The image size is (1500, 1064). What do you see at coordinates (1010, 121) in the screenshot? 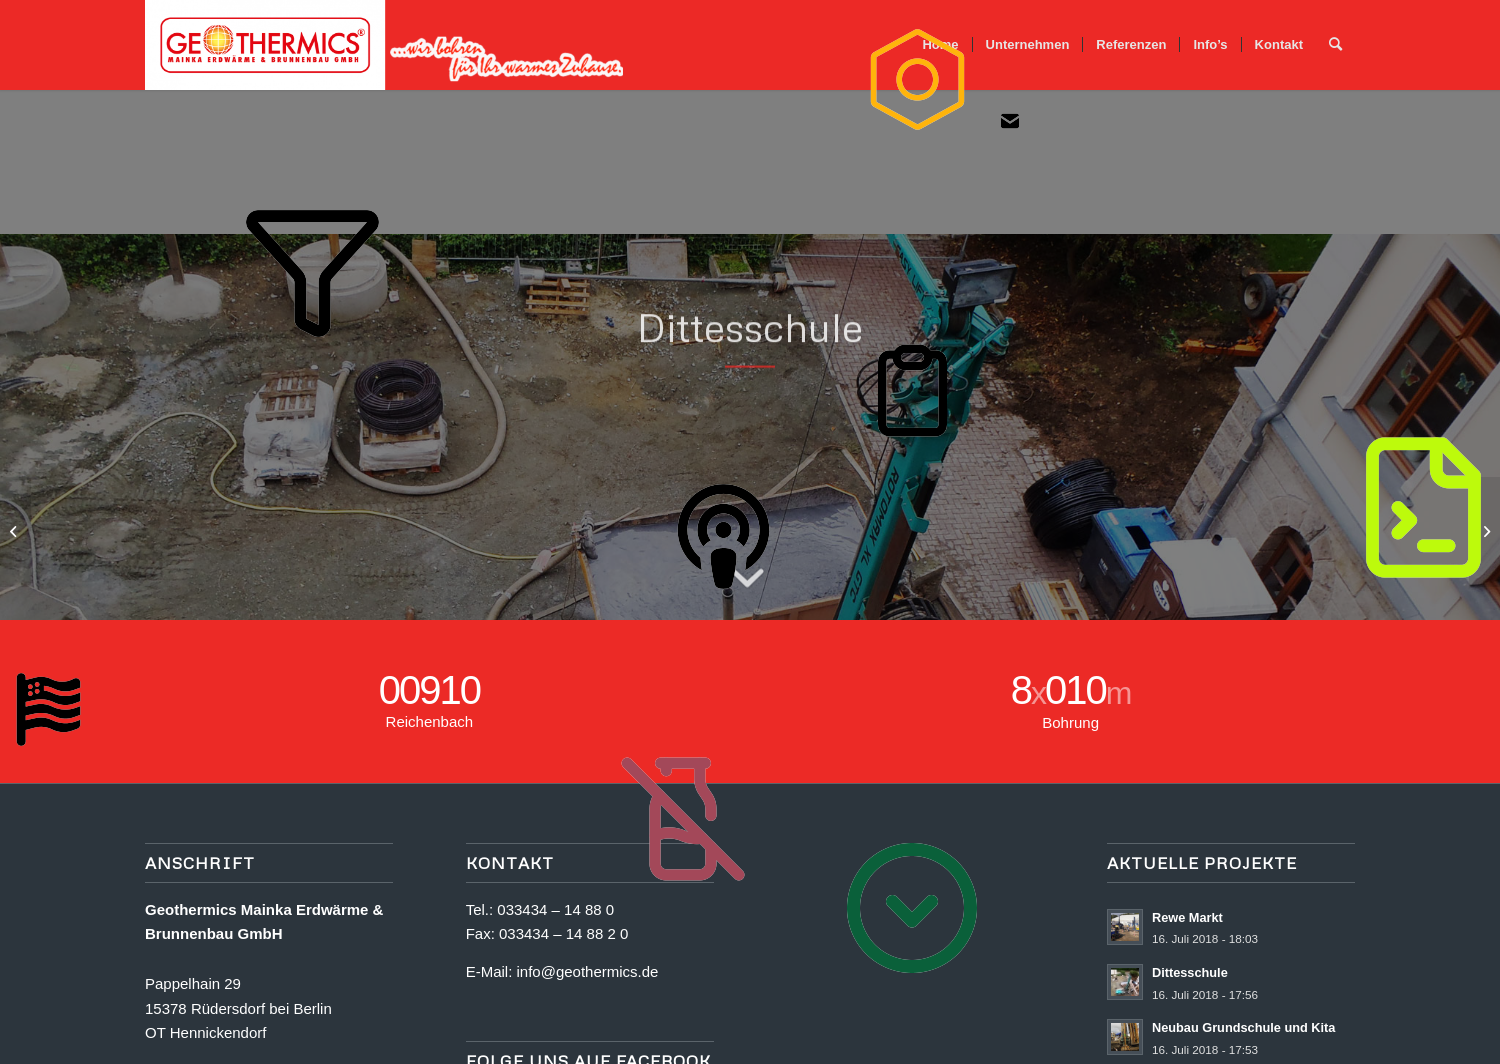
I see `open your inbox or messages` at bounding box center [1010, 121].